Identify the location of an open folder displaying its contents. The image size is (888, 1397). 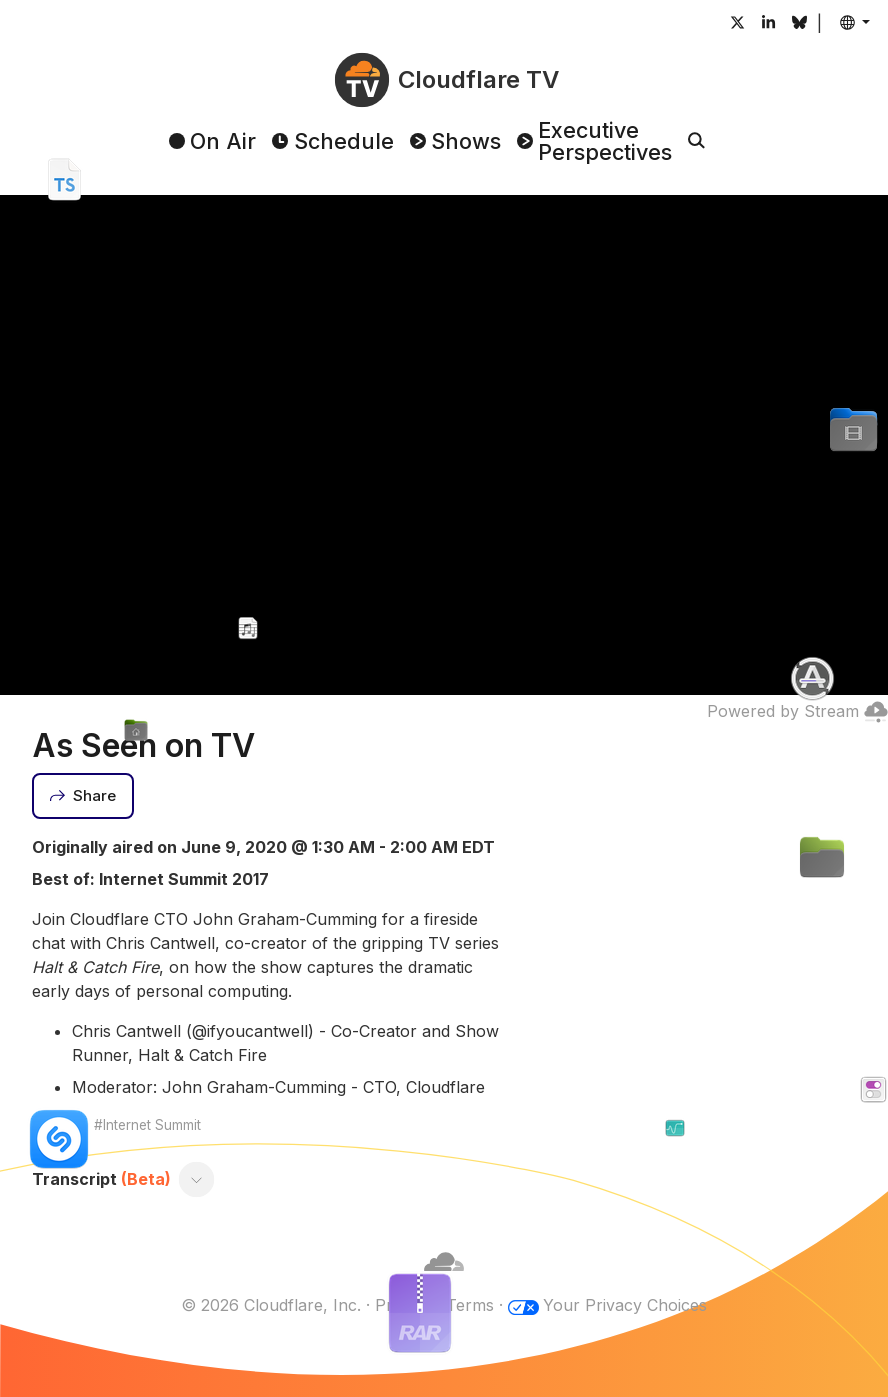
(822, 857).